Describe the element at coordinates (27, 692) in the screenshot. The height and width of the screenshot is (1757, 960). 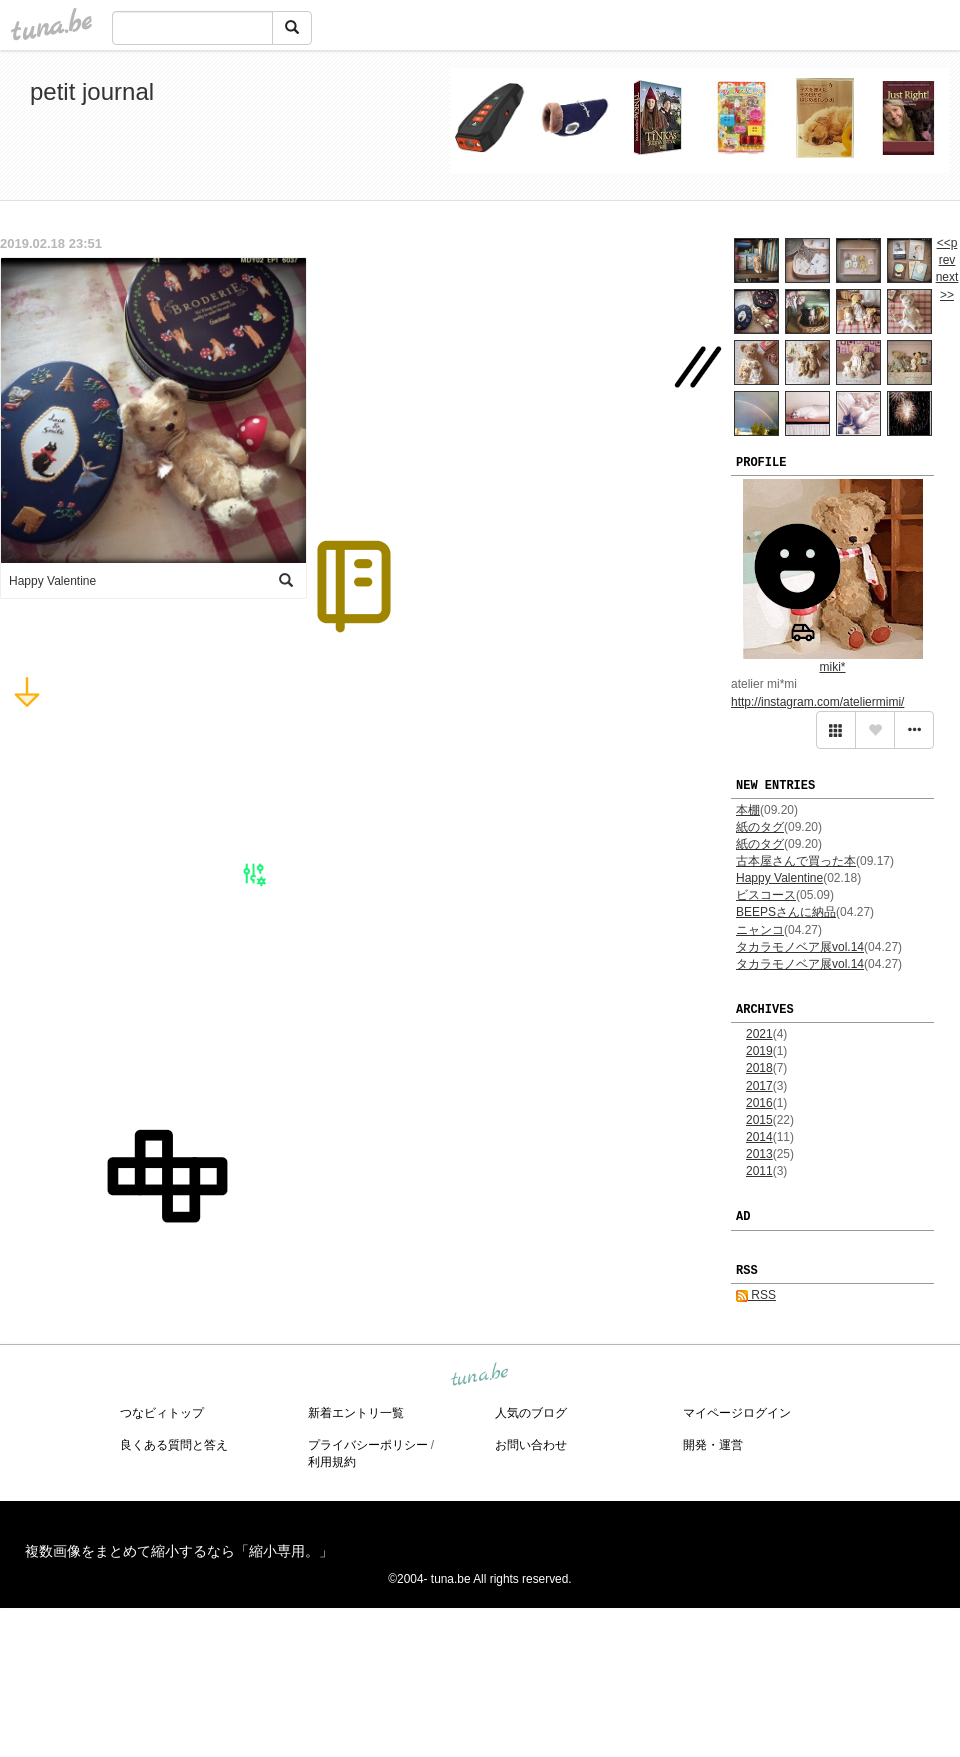
I see `download a file or content` at that location.